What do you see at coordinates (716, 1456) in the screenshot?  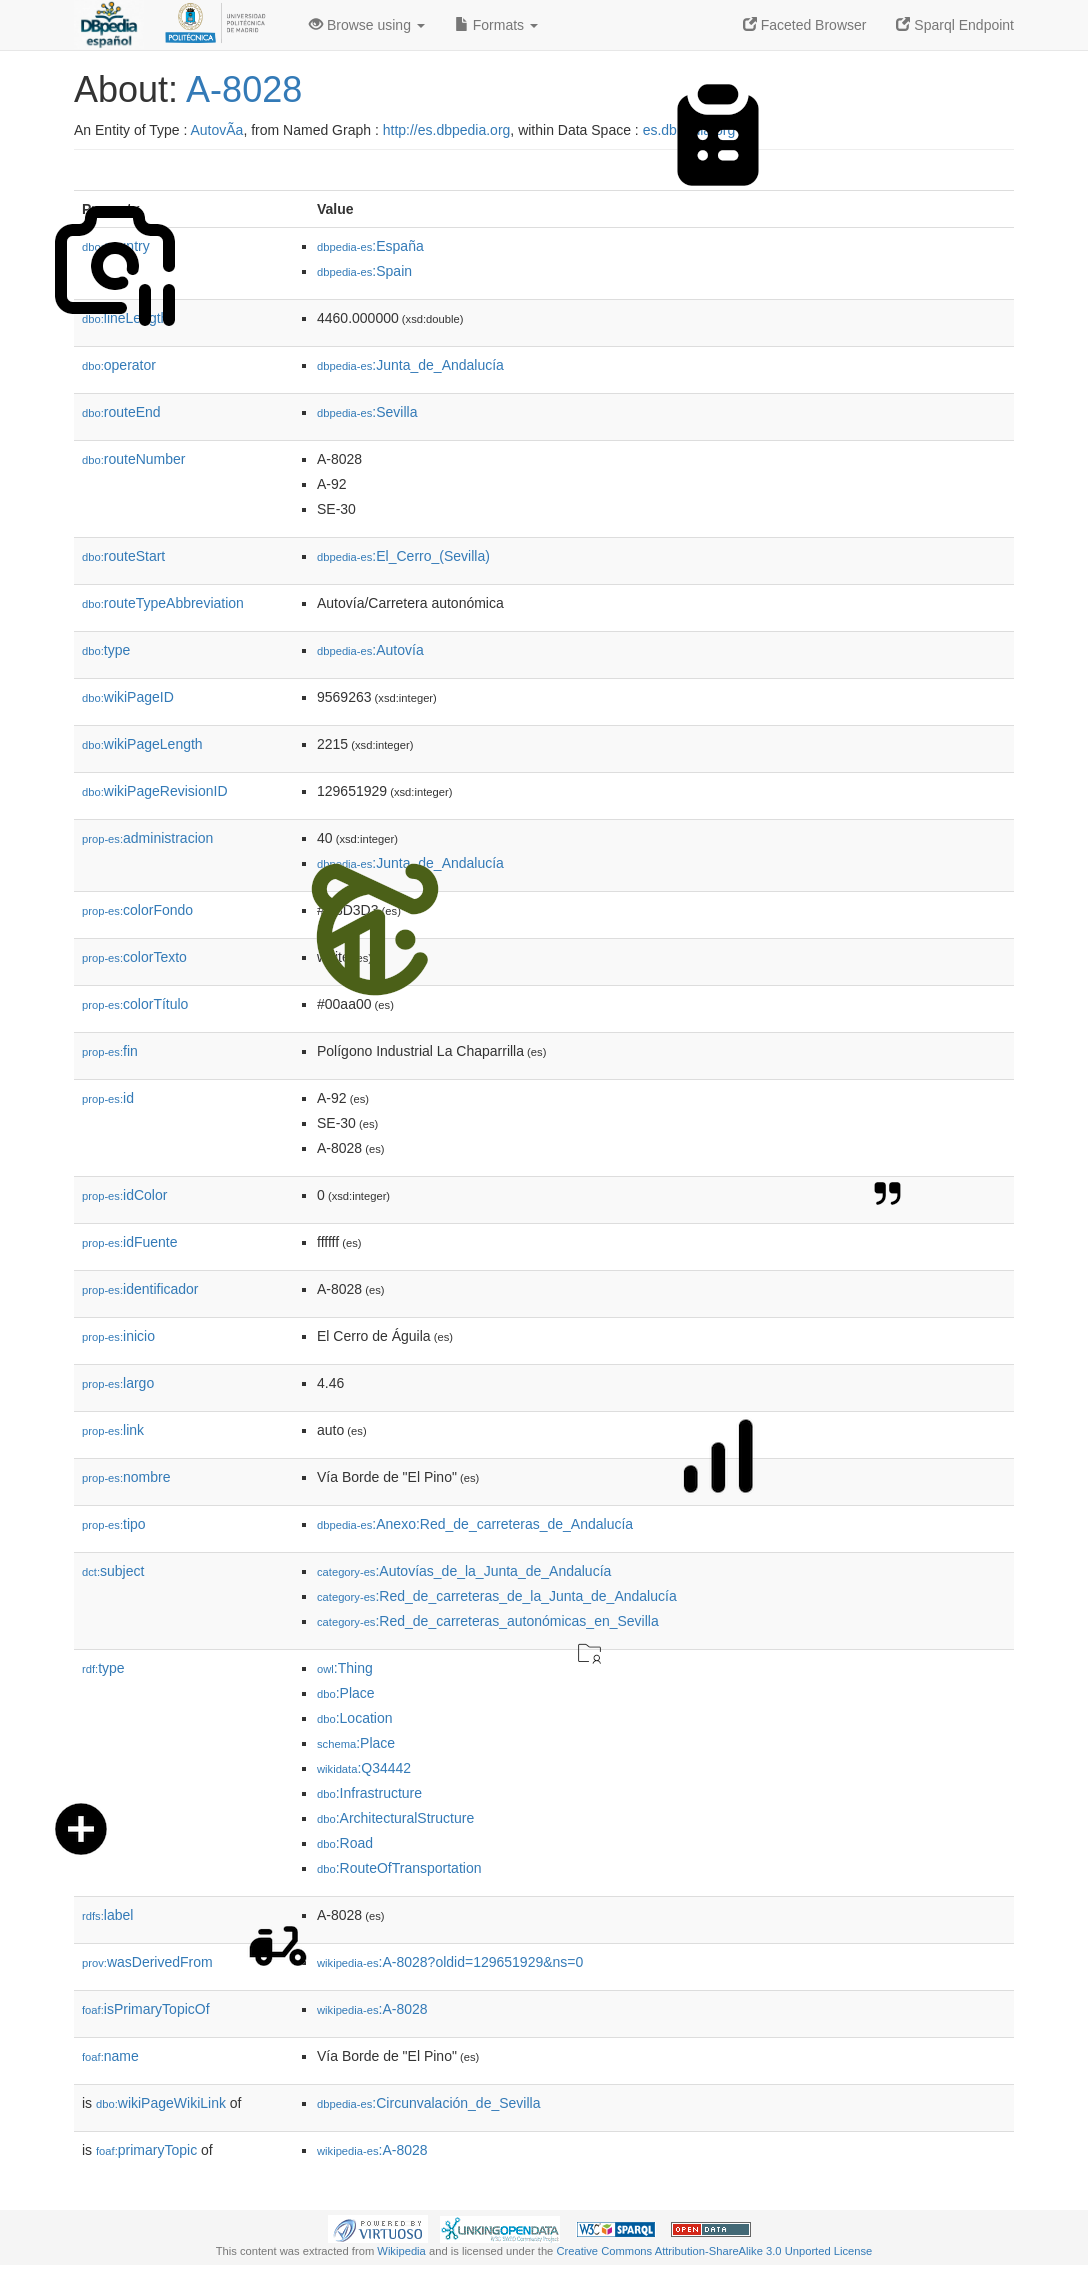 I see `indicates cellular network signal strength` at bounding box center [716, 1456].